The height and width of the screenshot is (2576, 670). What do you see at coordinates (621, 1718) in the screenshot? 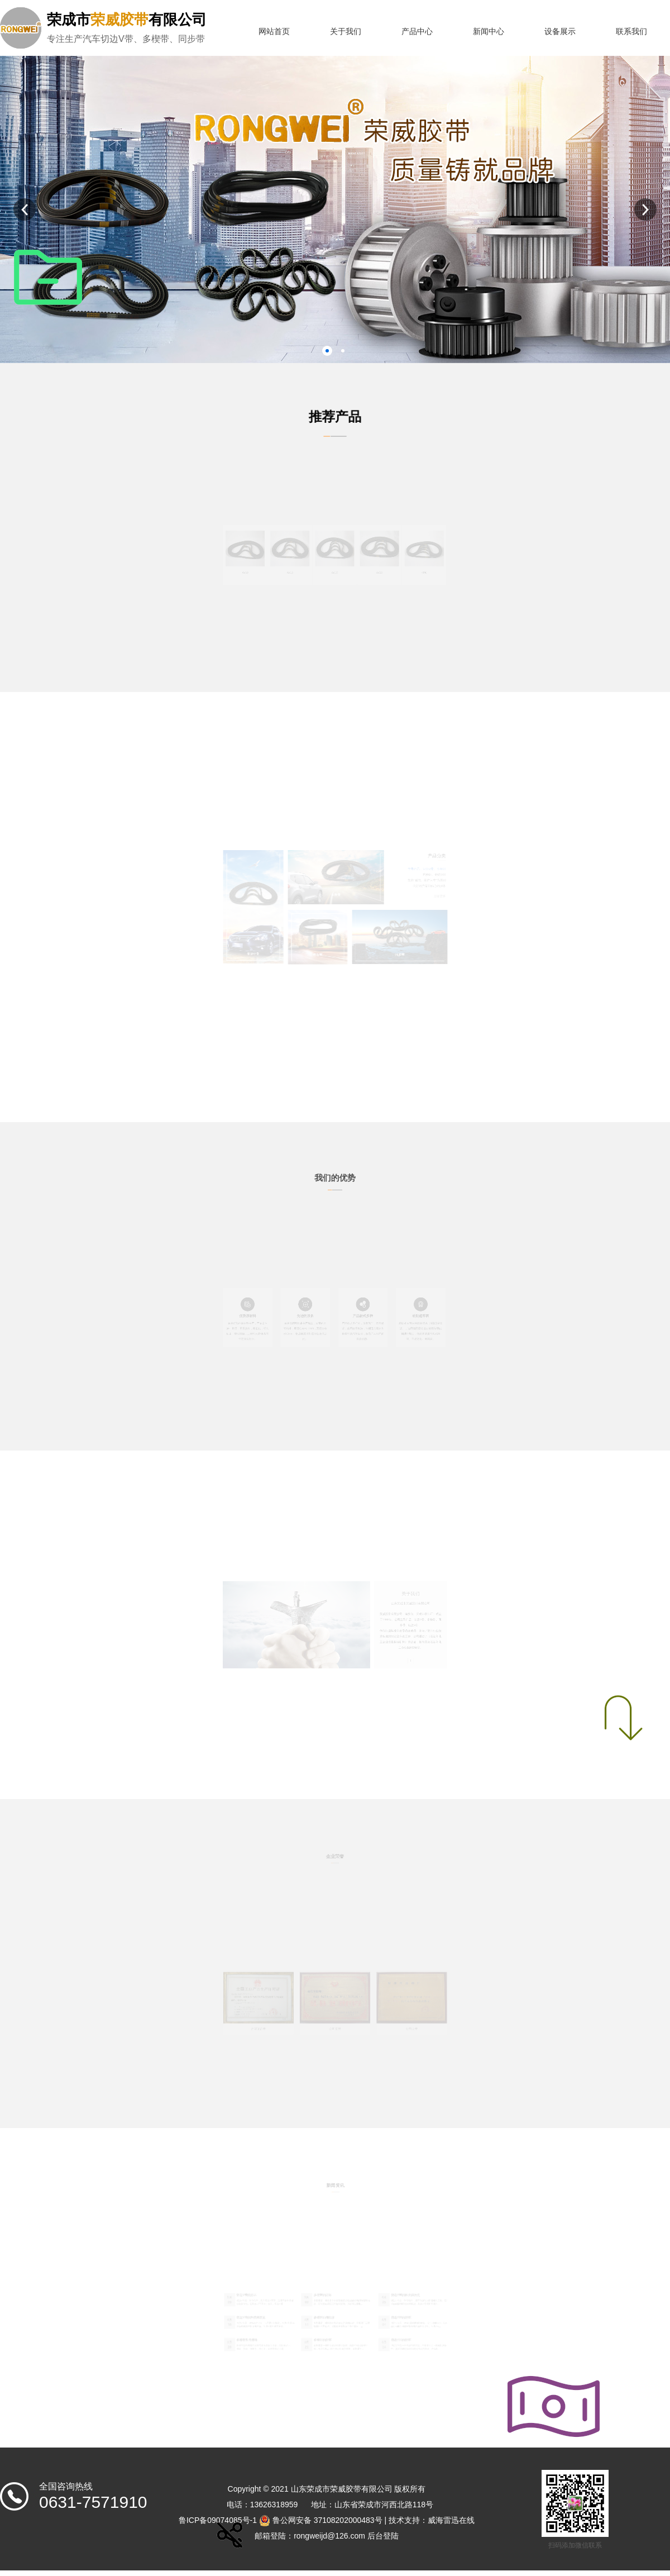
I see `redo or repeat last action` at bounding box center [621, 1718].